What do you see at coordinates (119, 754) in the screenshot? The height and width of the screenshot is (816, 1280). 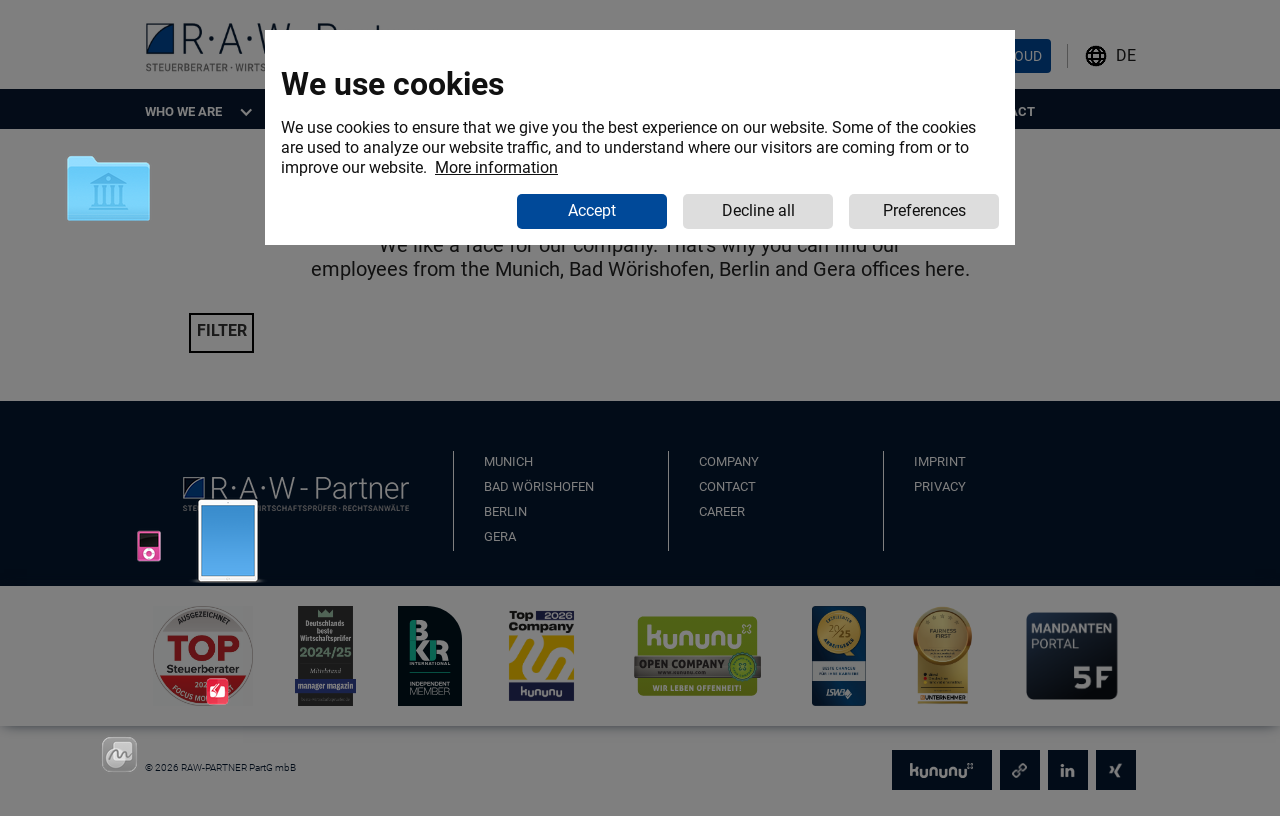 I see `open freeform app for brainstorming and sketching` at bounding box center [119, 754].